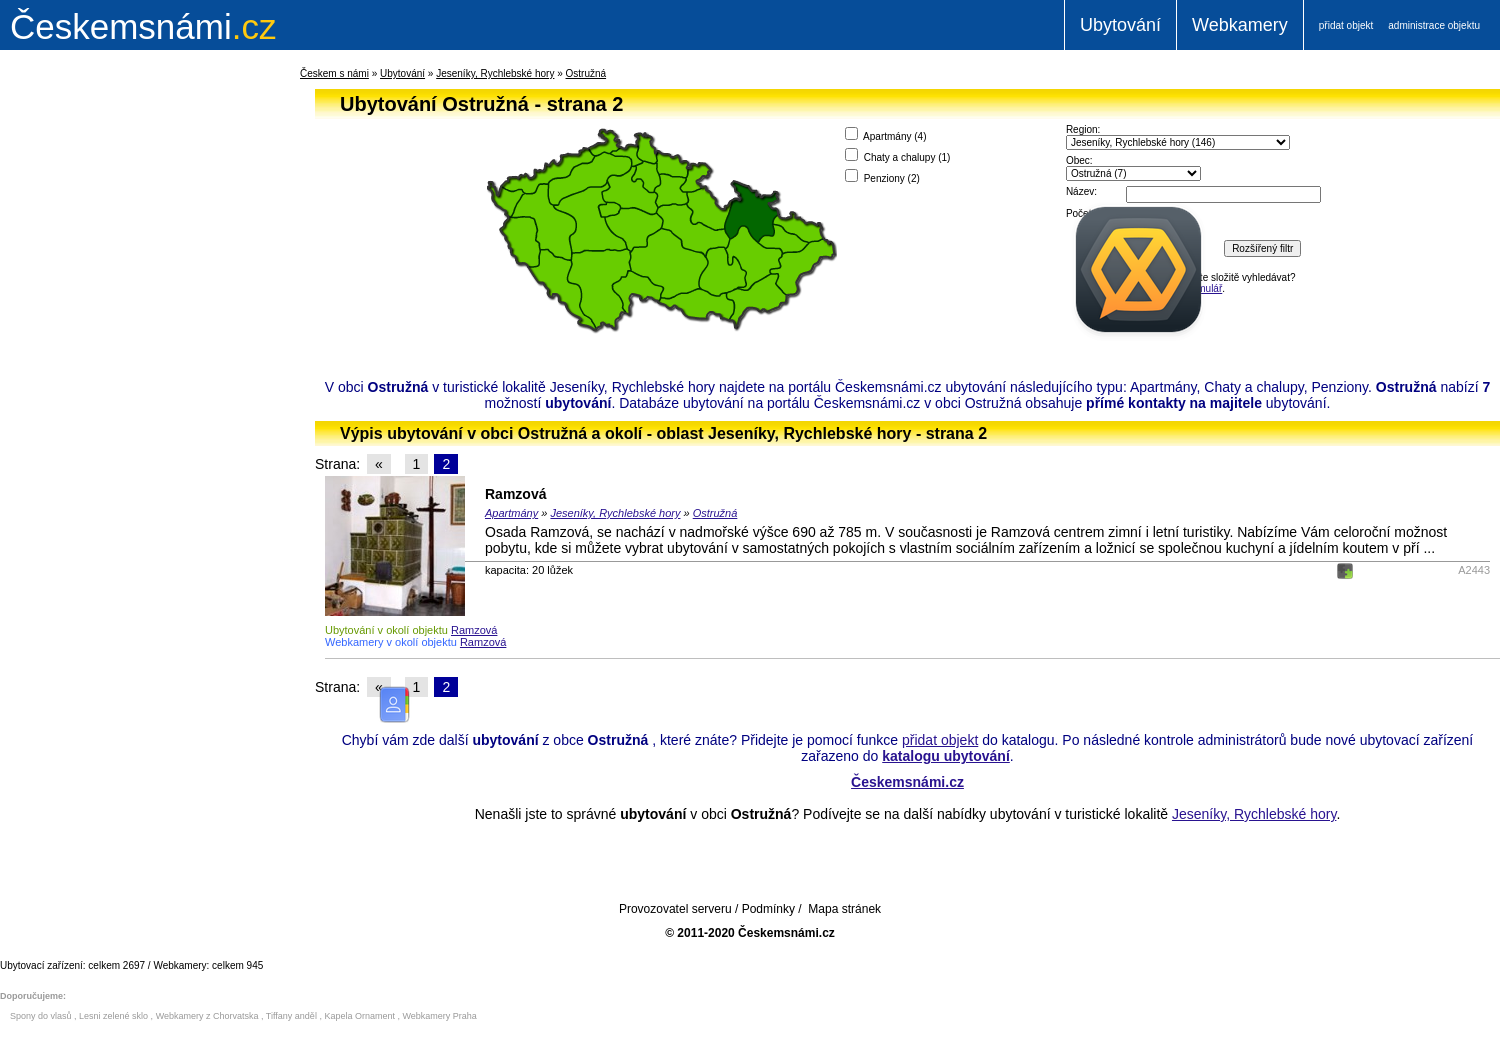  Describe the element at coordinates (1138, 269) in the screenshot. I see `open hexchat irc client` at that location.